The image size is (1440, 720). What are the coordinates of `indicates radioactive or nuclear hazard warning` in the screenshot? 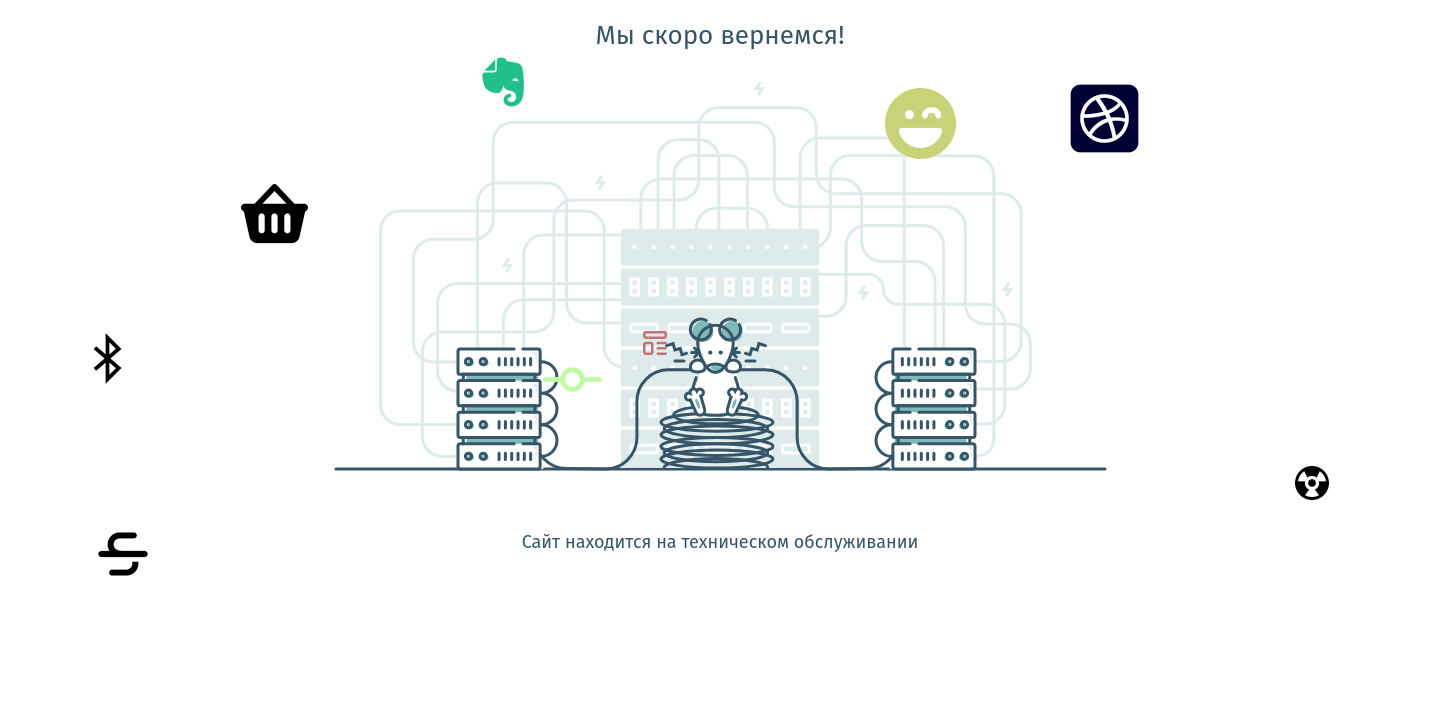 It's located at (1312, 483).